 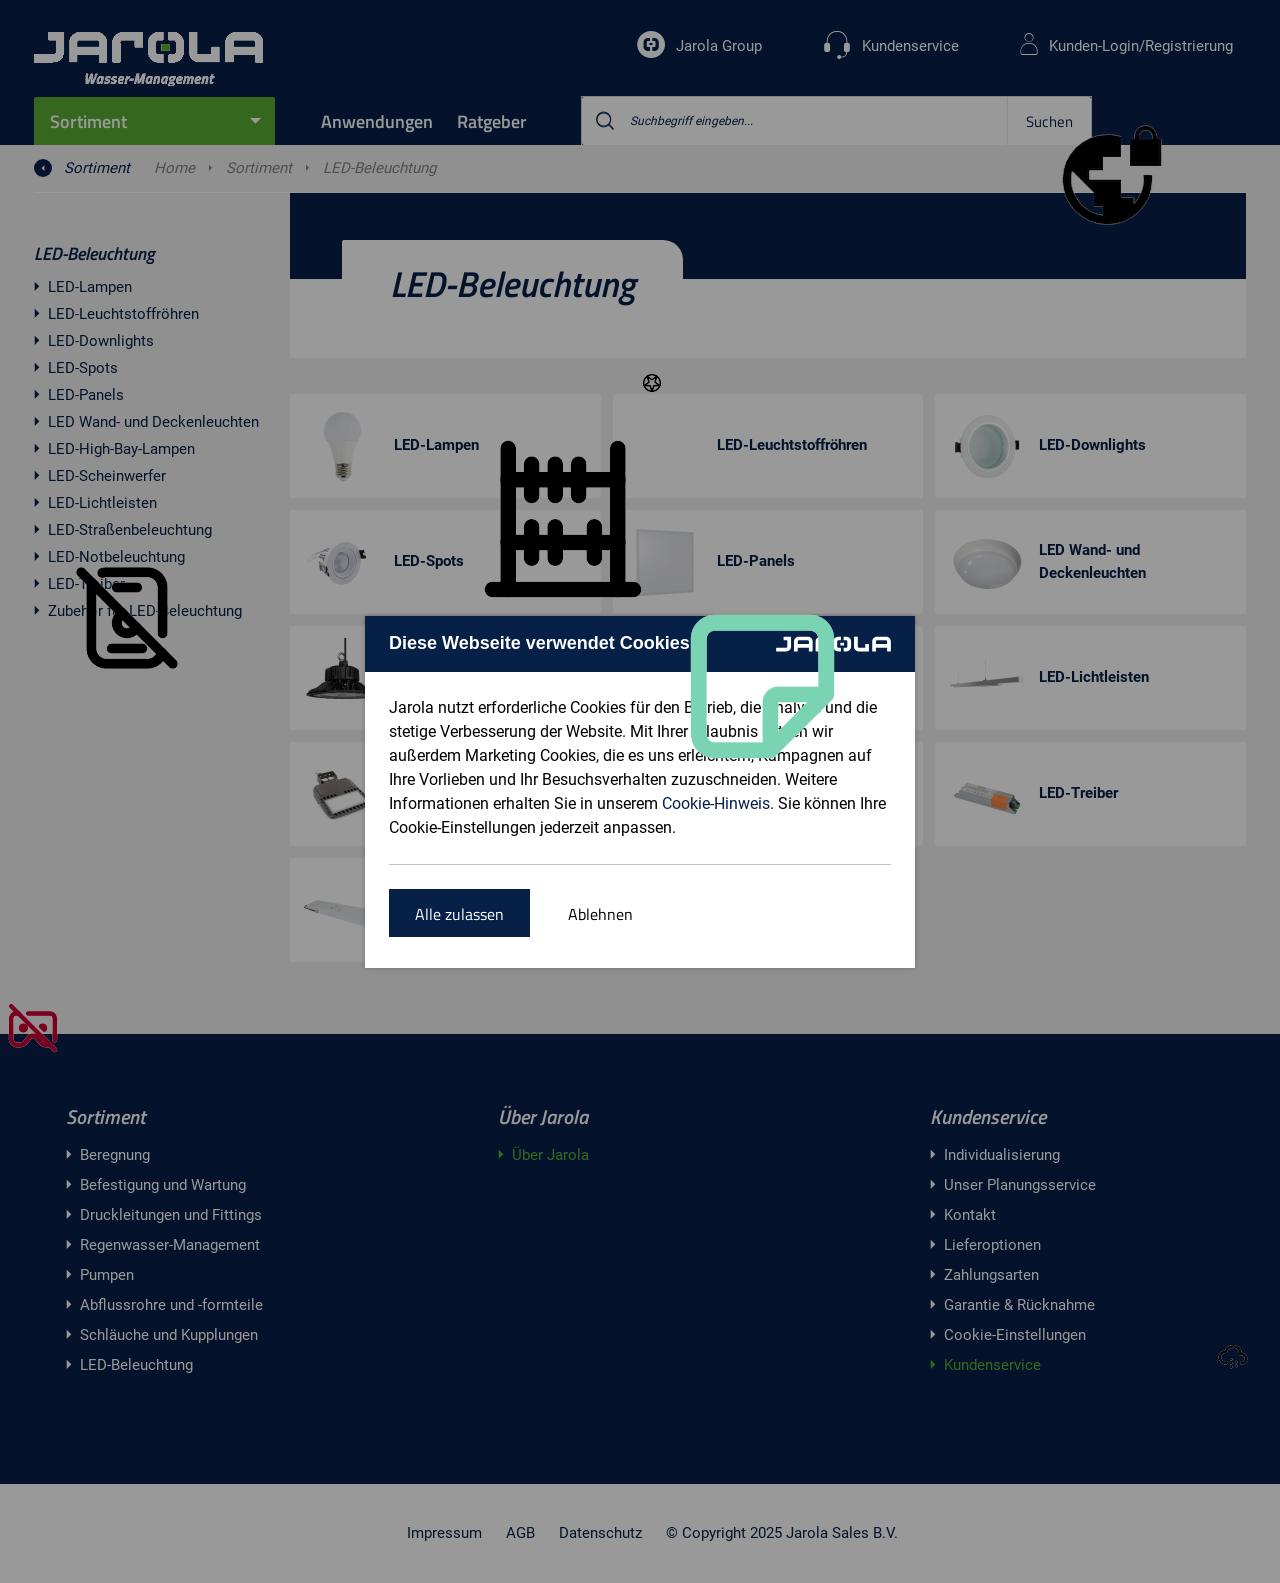 I want to click on access calculator or counting tool, so click(x=563, y=519).